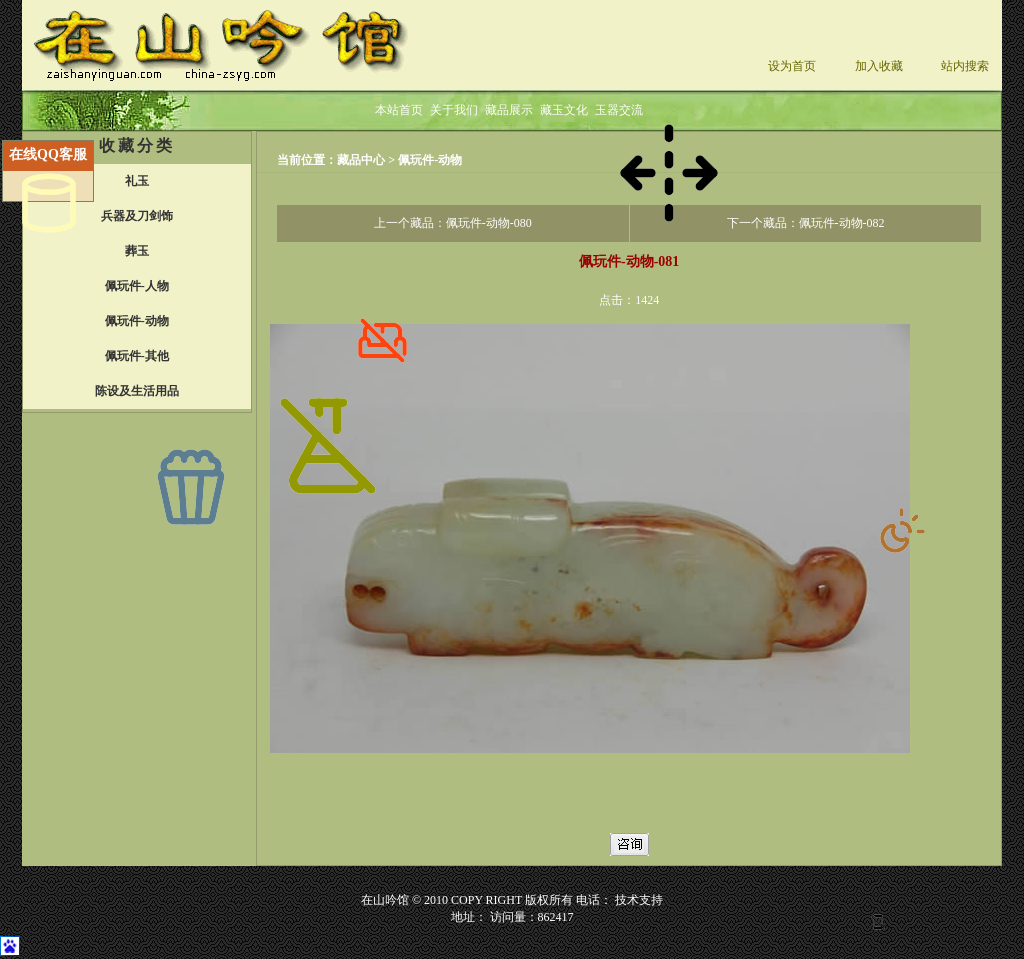 This screenshot has height=959, width=1024. I want to click on access movies or entertainment content, so click(191, 487).